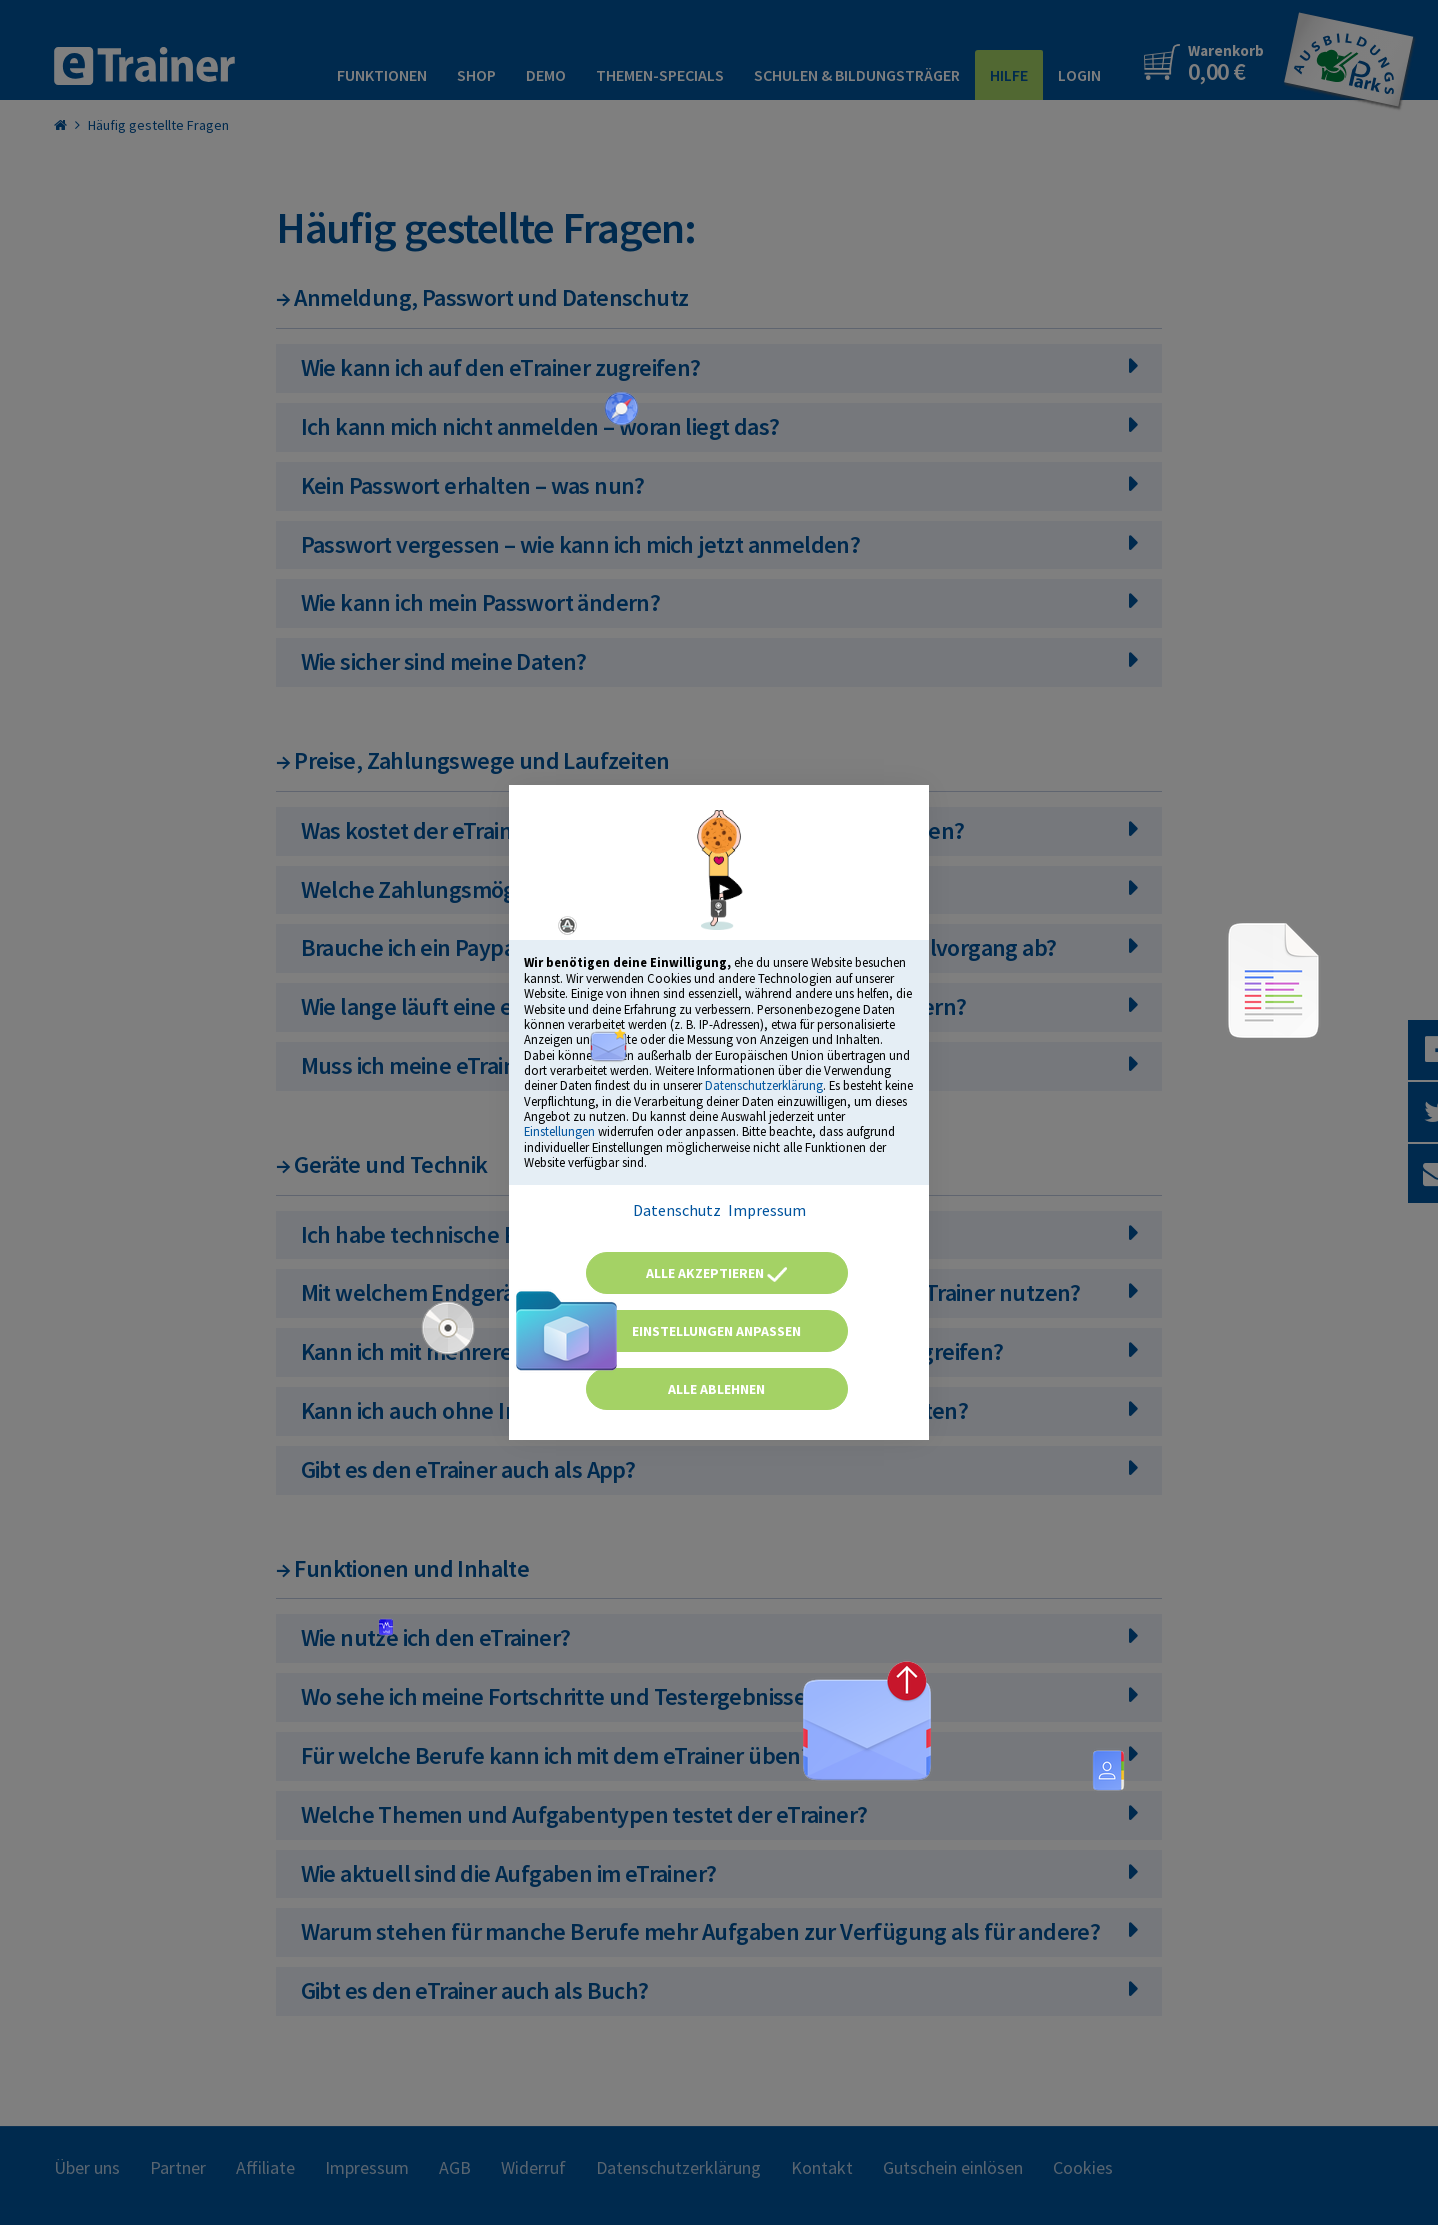  What do you see at coordinates (718, 908) in the screenshot?
I see `archive selected email messages` at bounding box center [718, 908].